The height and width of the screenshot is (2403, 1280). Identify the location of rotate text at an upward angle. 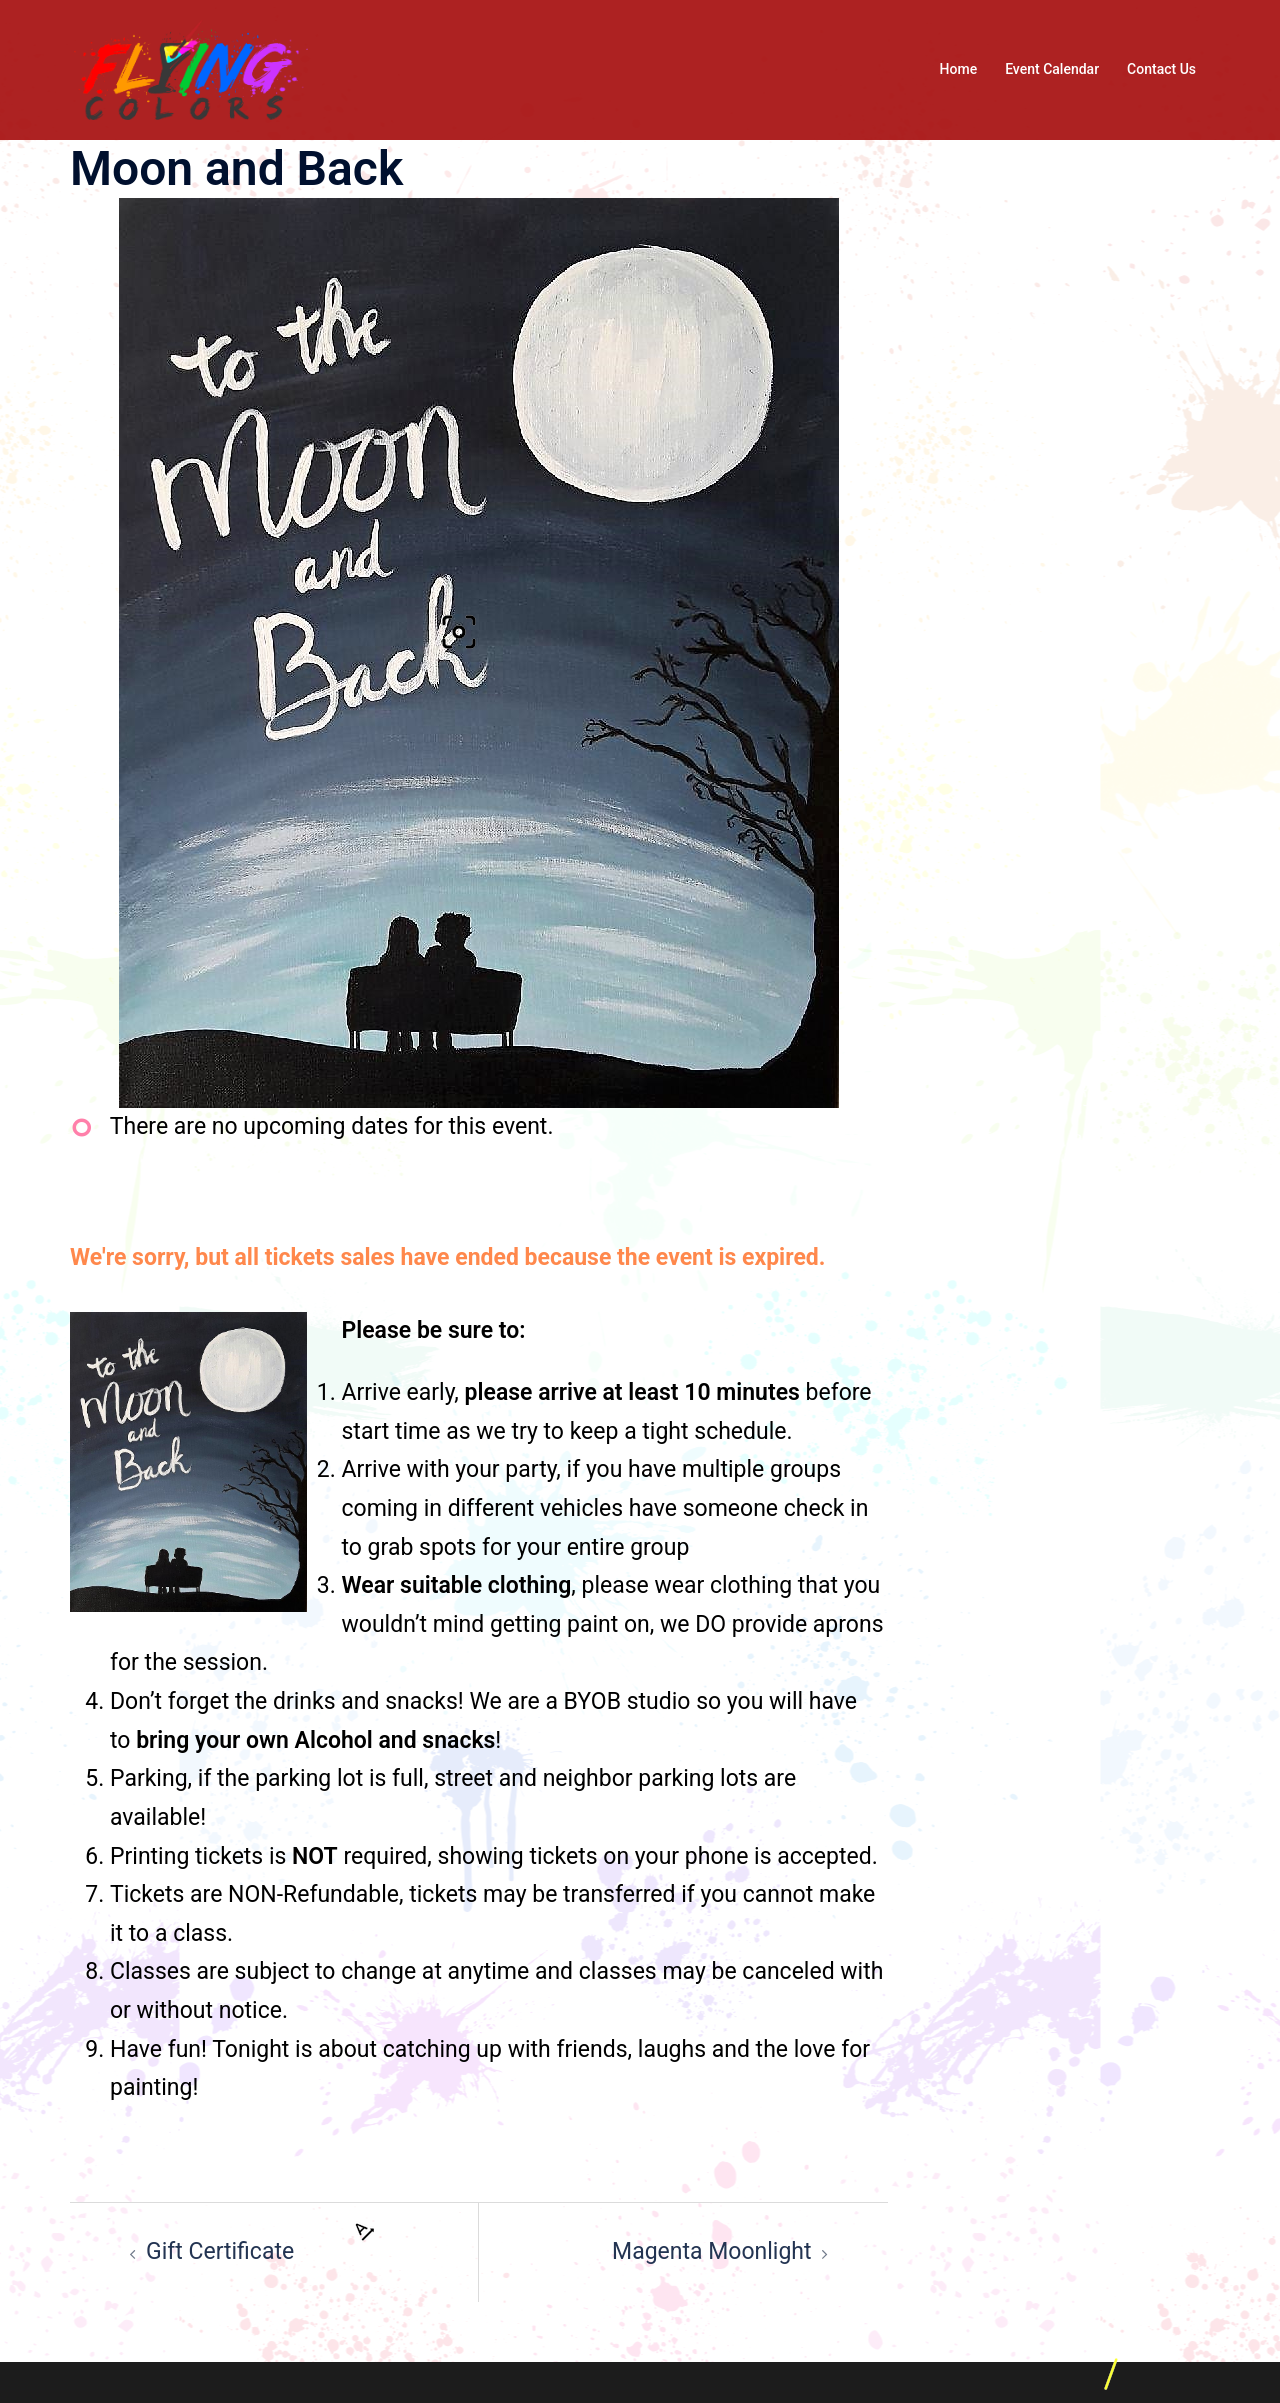
(364, 2231).